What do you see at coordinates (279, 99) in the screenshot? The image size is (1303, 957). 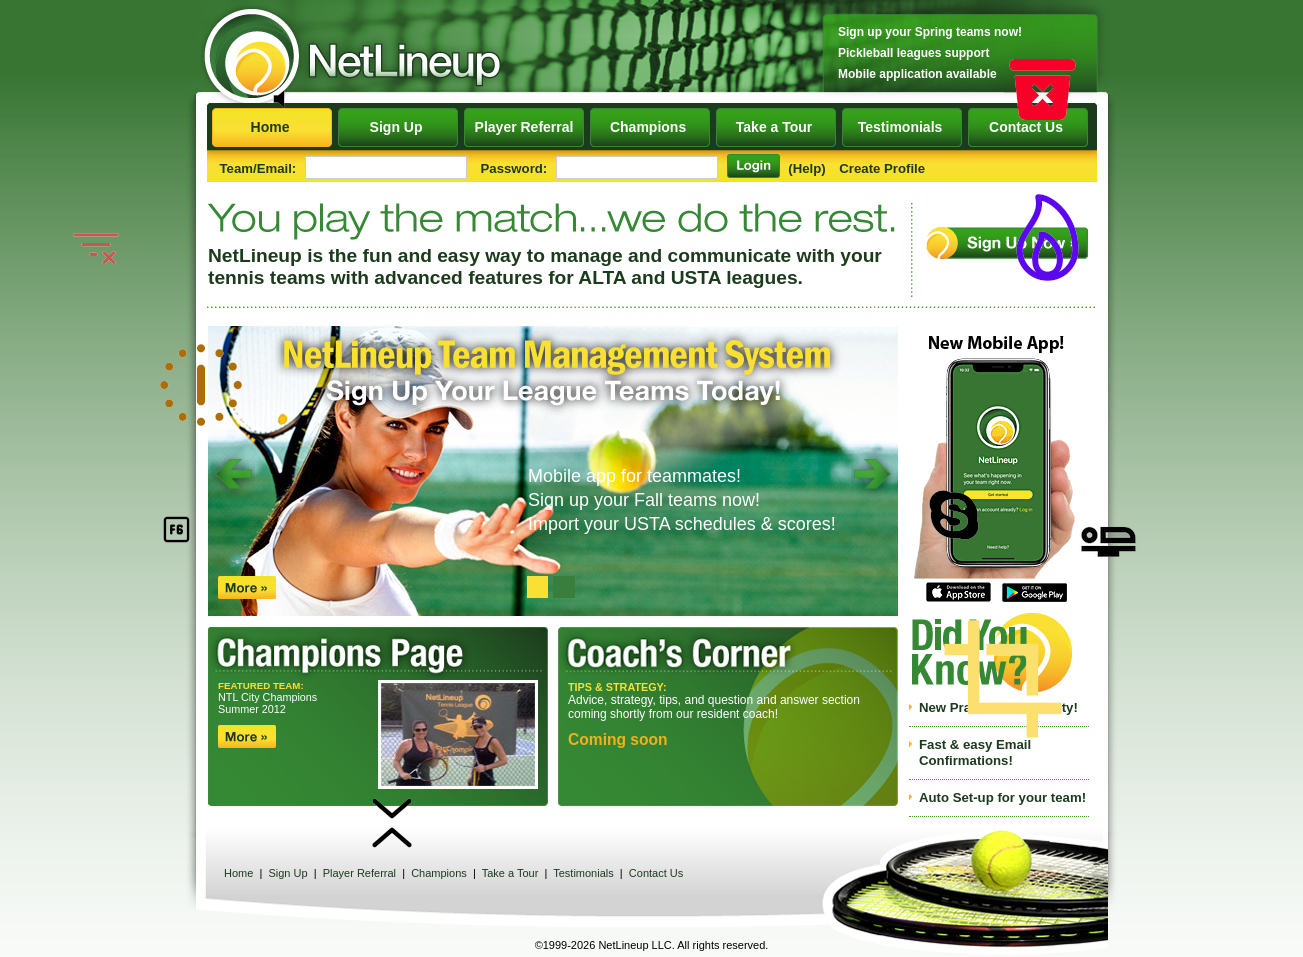 I see `mute audio or sound` at bounding box center [279, 99].